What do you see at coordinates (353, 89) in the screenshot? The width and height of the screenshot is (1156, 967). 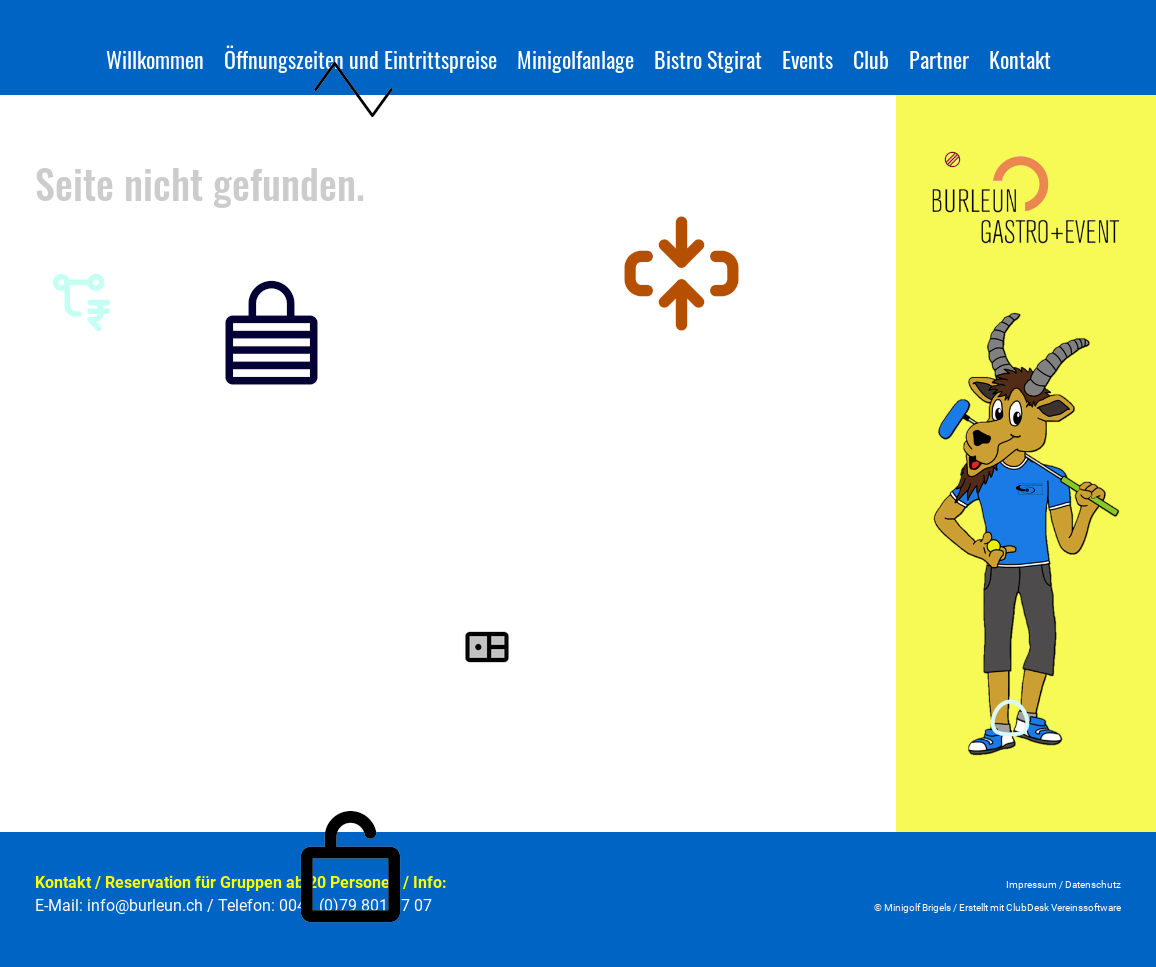 I see `toggle triangle waveform in audio synthesizer` at bounding box center [353, 89].